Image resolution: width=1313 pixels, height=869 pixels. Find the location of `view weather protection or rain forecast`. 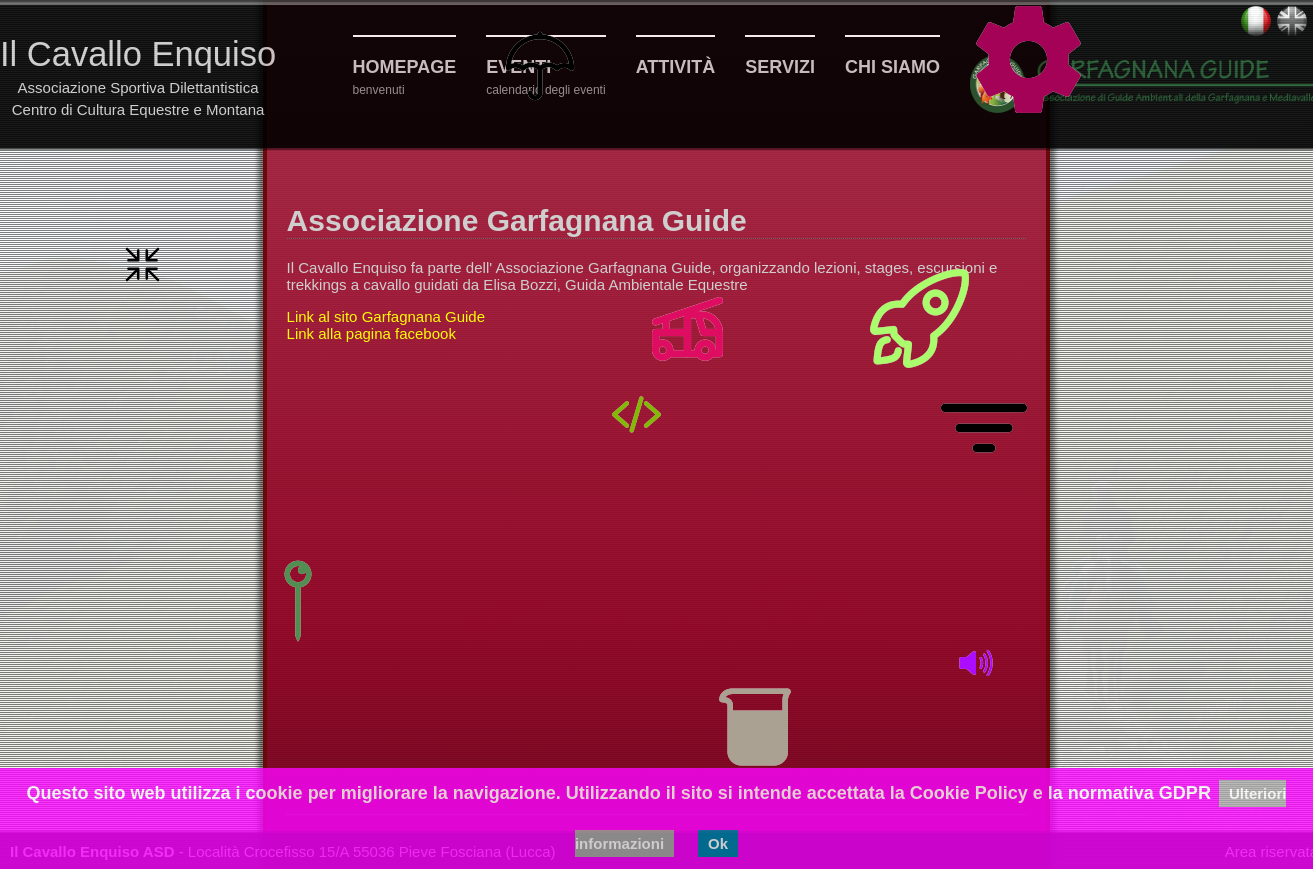

view weather protection or rain forecast is located at coordinates (540, 66).